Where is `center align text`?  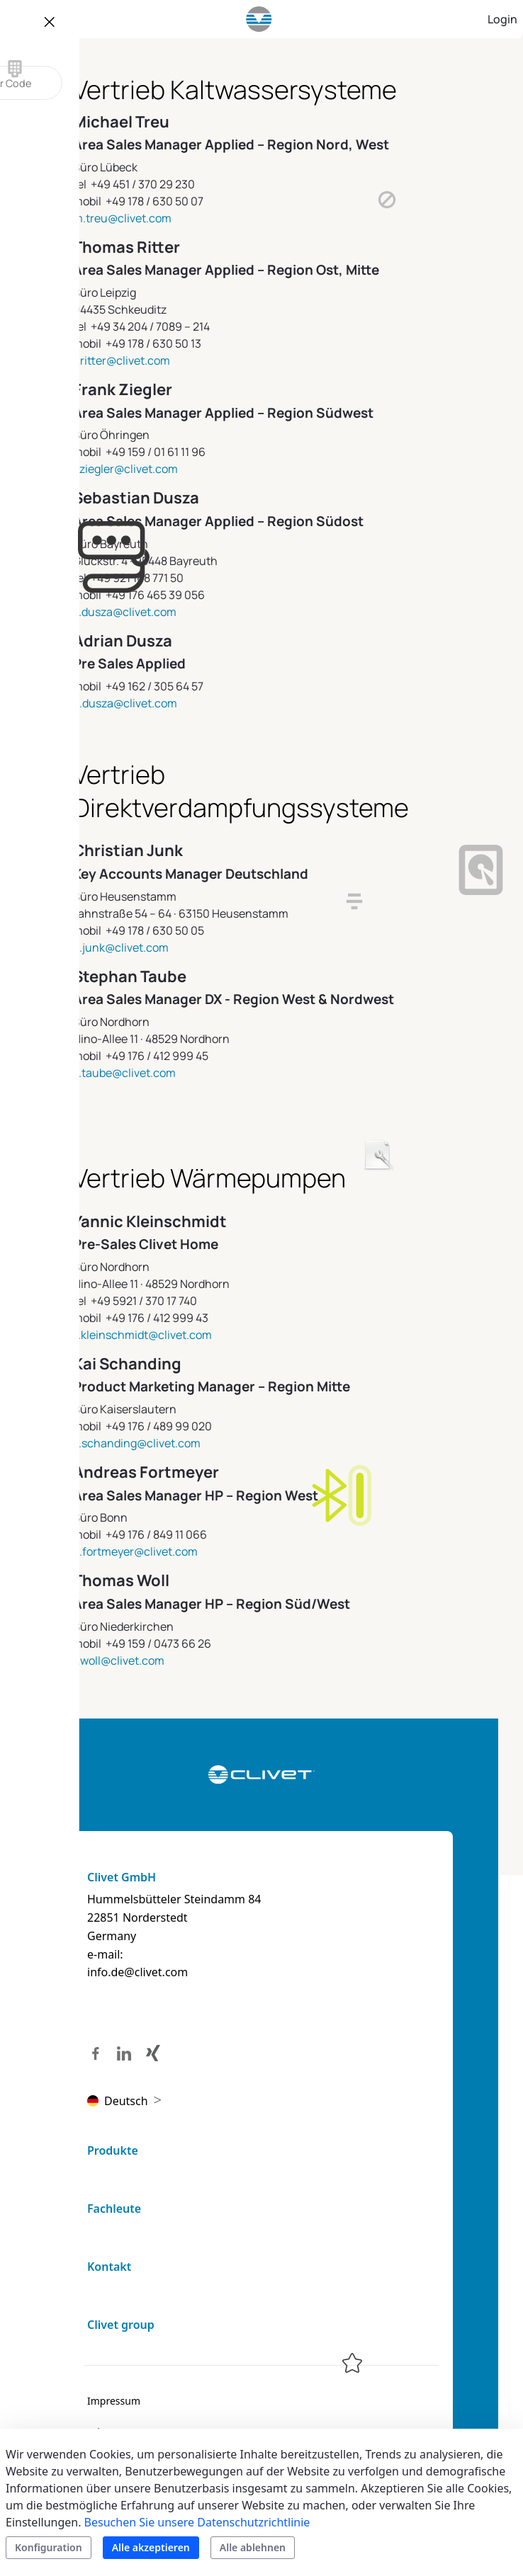 center align text is located at coordinates (354, 901).